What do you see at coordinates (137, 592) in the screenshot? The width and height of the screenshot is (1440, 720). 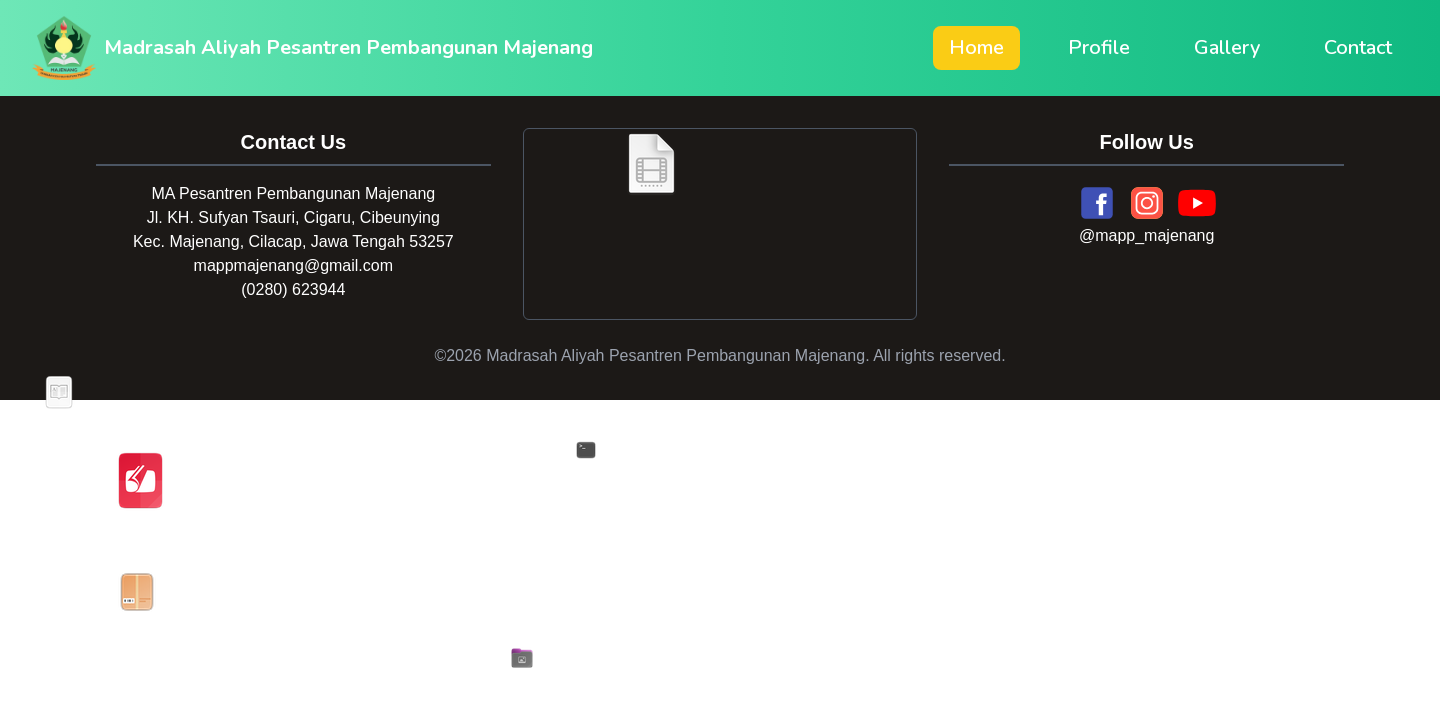 I see `a compressed archive or package file` at bounding box center [137, 592].